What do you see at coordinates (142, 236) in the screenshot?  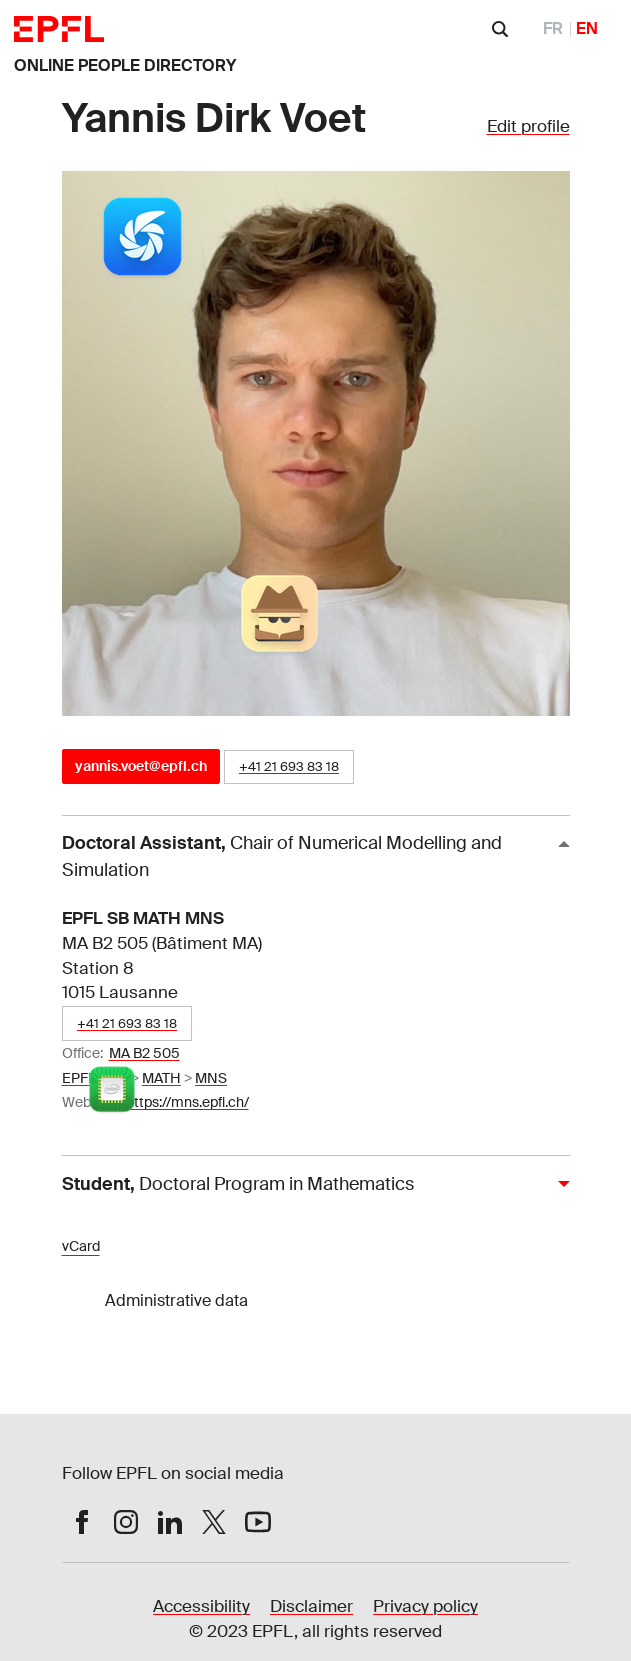 I see `open shutter screenshot tool` at bounding box center [142, 236].